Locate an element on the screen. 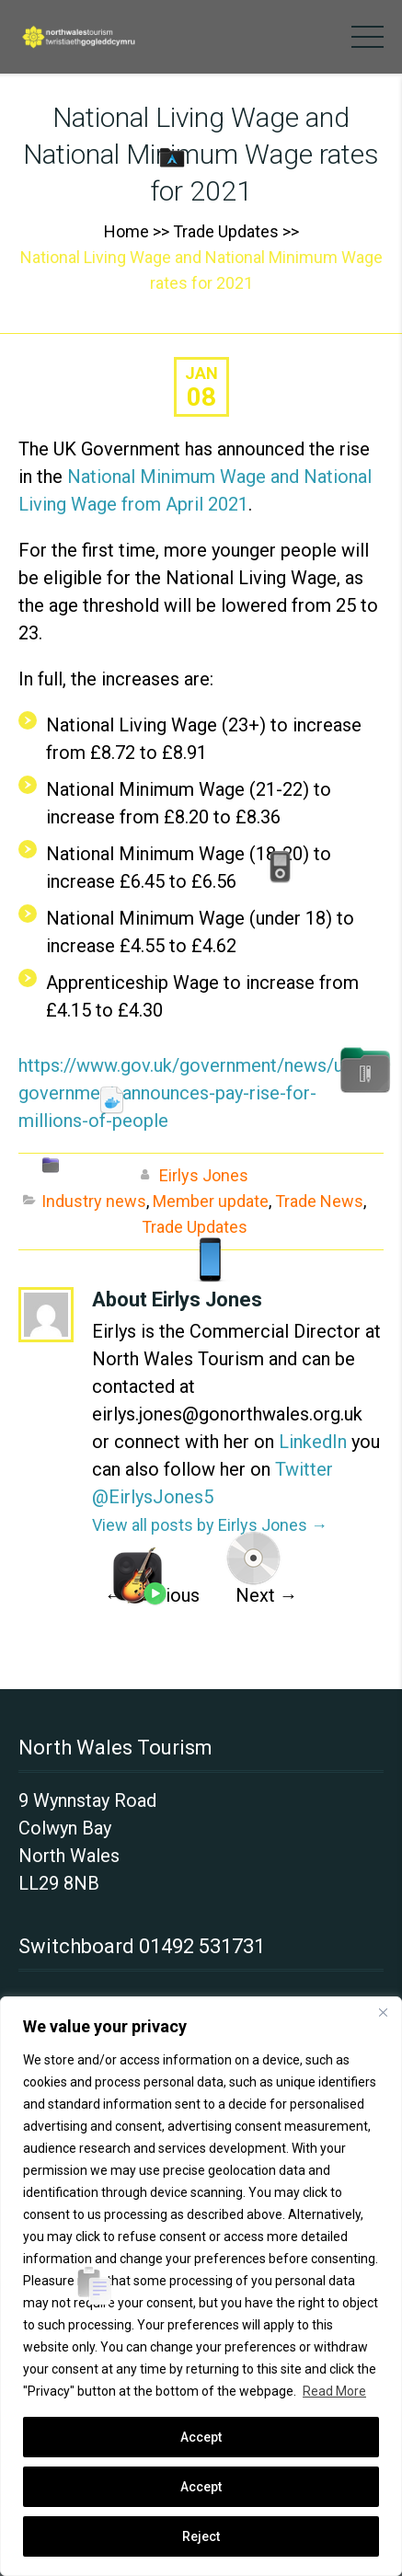 The width and height of the screenshot is (402, 2576). indicates a connected iPhone device is located at coordinates (210, 1259).